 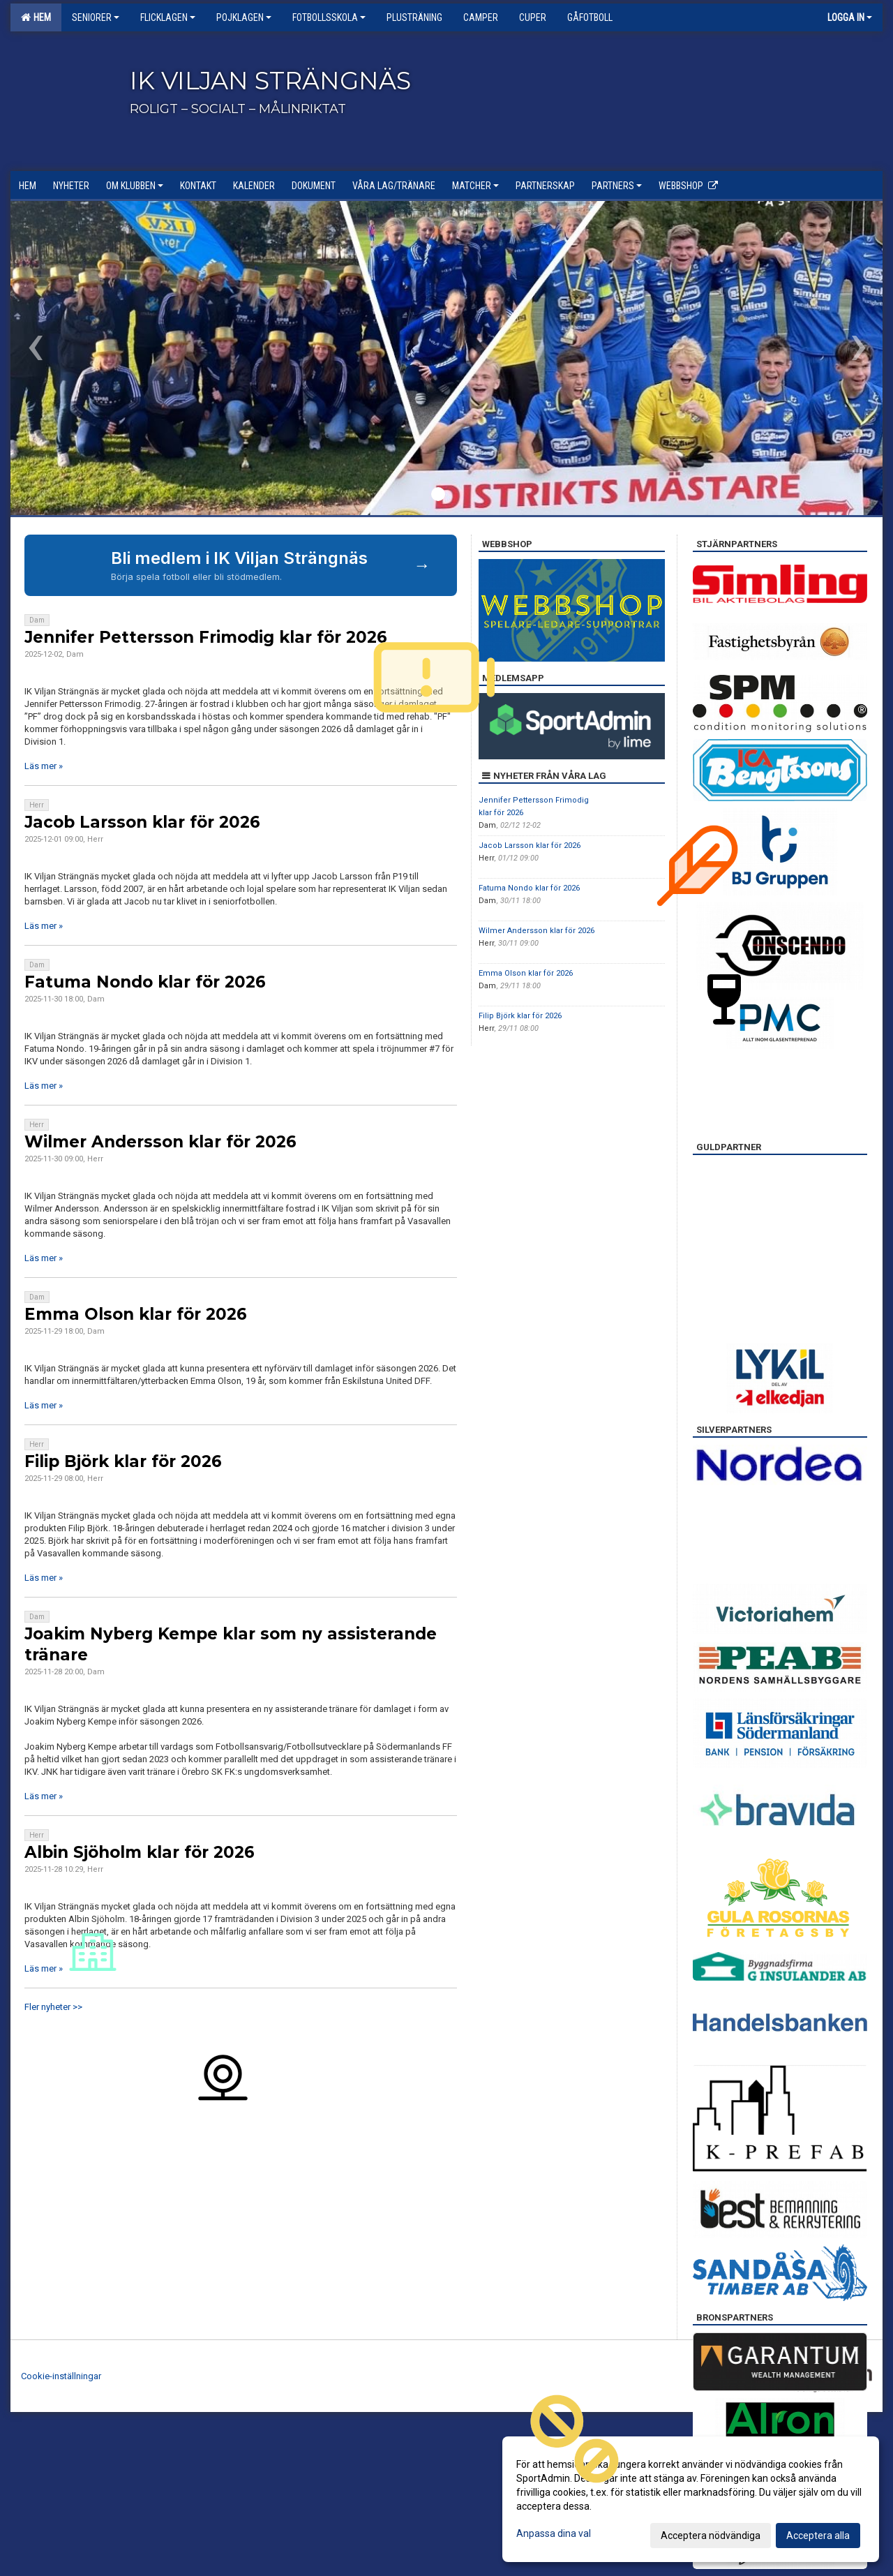 I want to click on find nearby wine bars or restaurants, so click(x=724, y=999).